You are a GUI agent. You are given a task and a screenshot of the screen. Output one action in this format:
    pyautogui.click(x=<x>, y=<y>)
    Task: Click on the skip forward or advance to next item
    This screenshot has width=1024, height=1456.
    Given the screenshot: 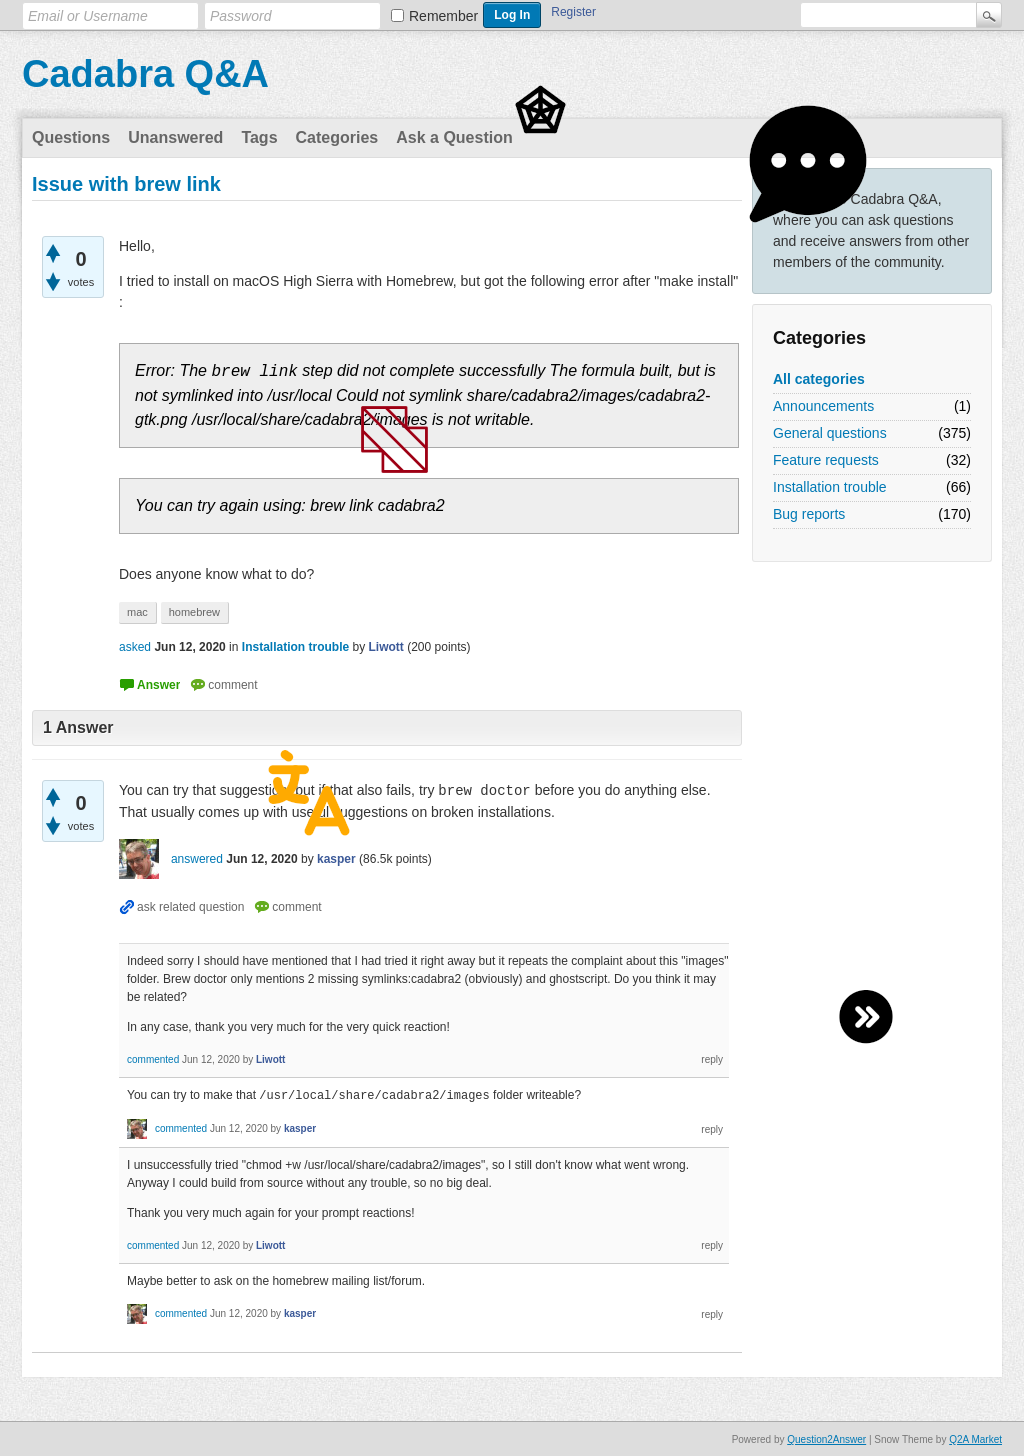 What is the action you would take?
    pyautogui.click(x=866, y=1017)
    